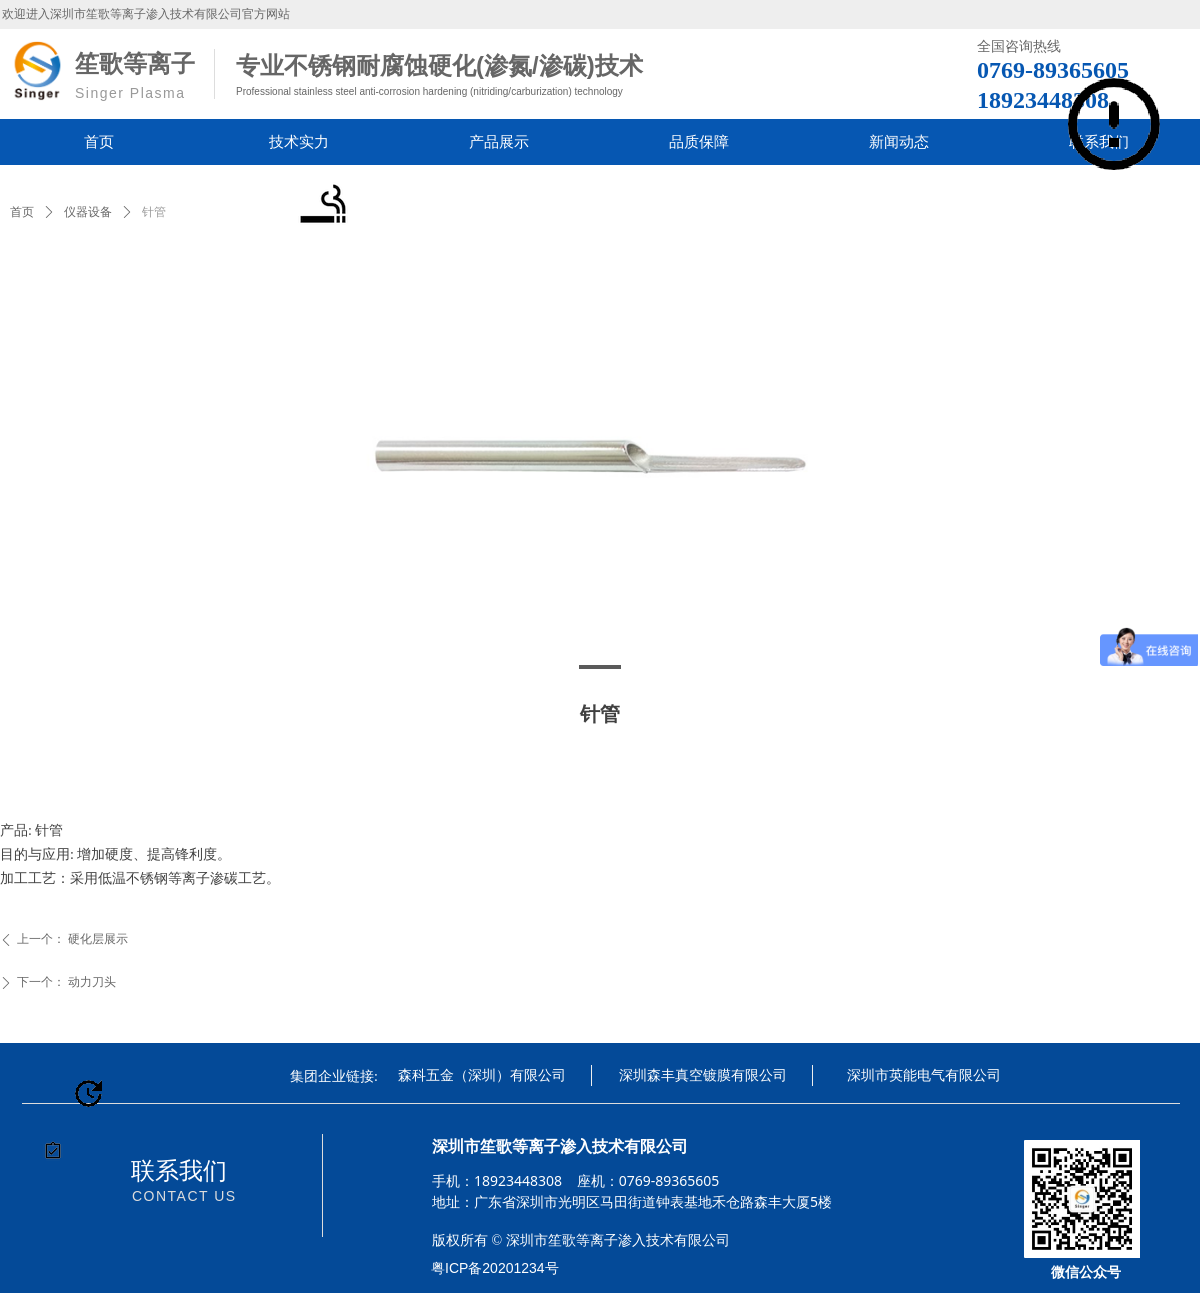  What do you see at coordinates (1114, 124) in the screenshot?
I see `indicates an error or warning state` at bounding box center [1114, 124].